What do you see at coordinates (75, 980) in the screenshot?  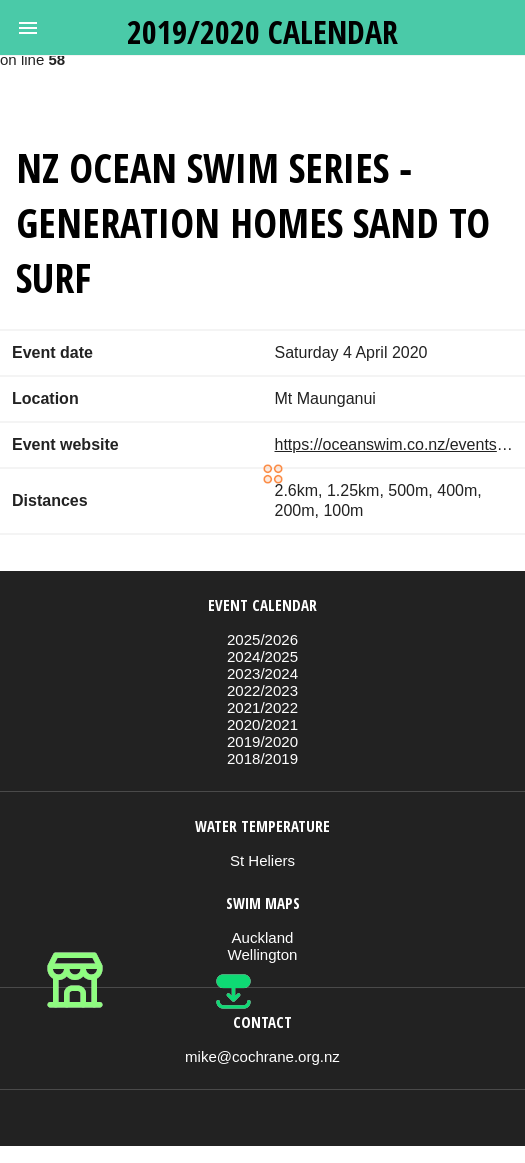 I see `browse or open the store` at bounding box center [75, 980].